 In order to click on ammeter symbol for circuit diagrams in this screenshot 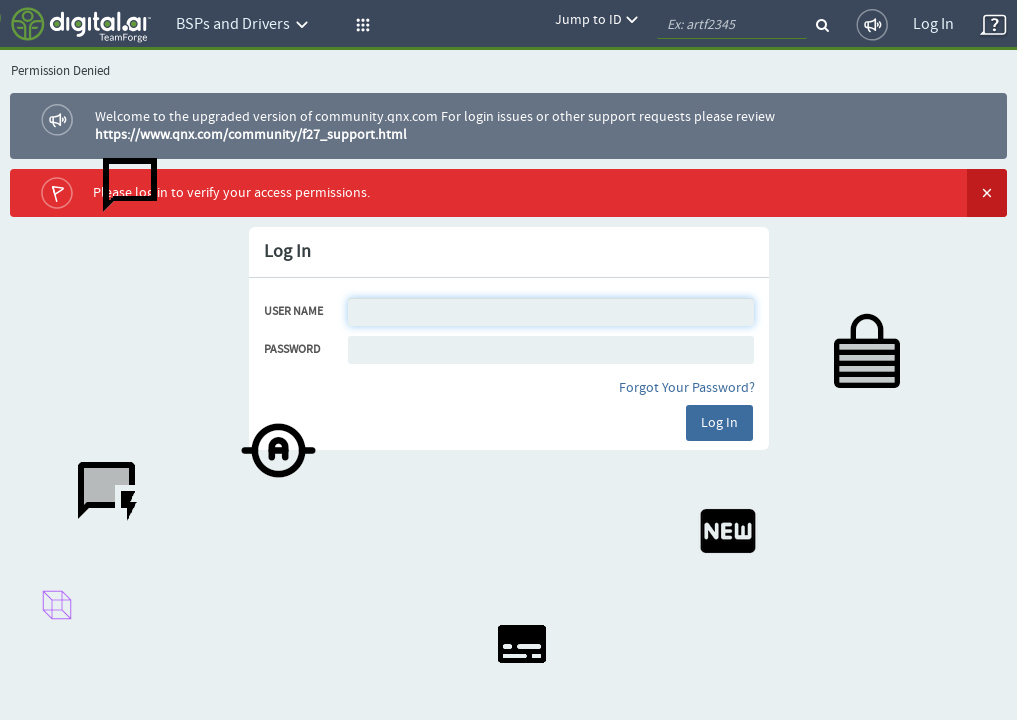, I will do `click(278, 450)`.